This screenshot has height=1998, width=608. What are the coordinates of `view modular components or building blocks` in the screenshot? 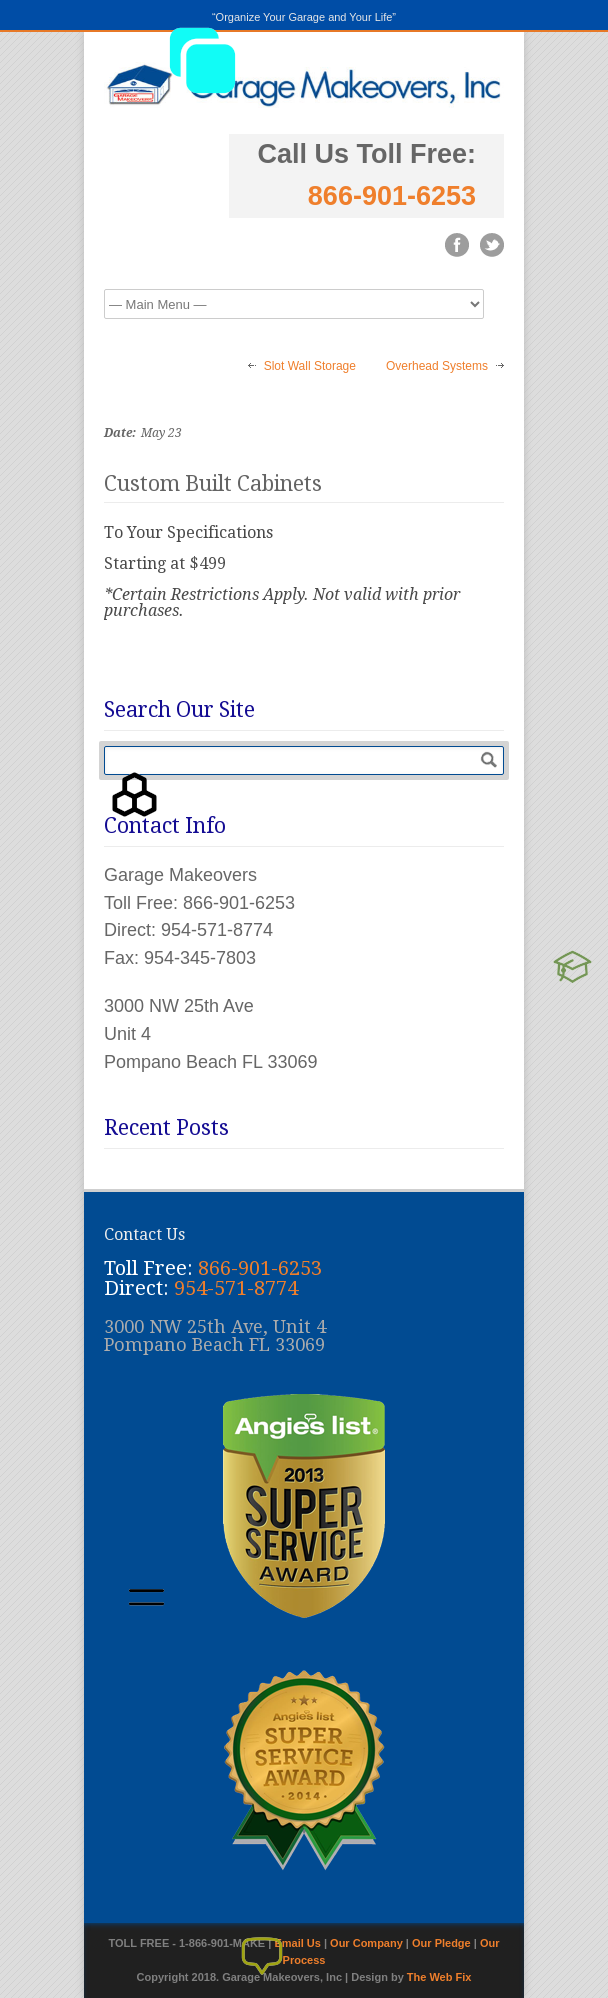 It's located at (134, 794).